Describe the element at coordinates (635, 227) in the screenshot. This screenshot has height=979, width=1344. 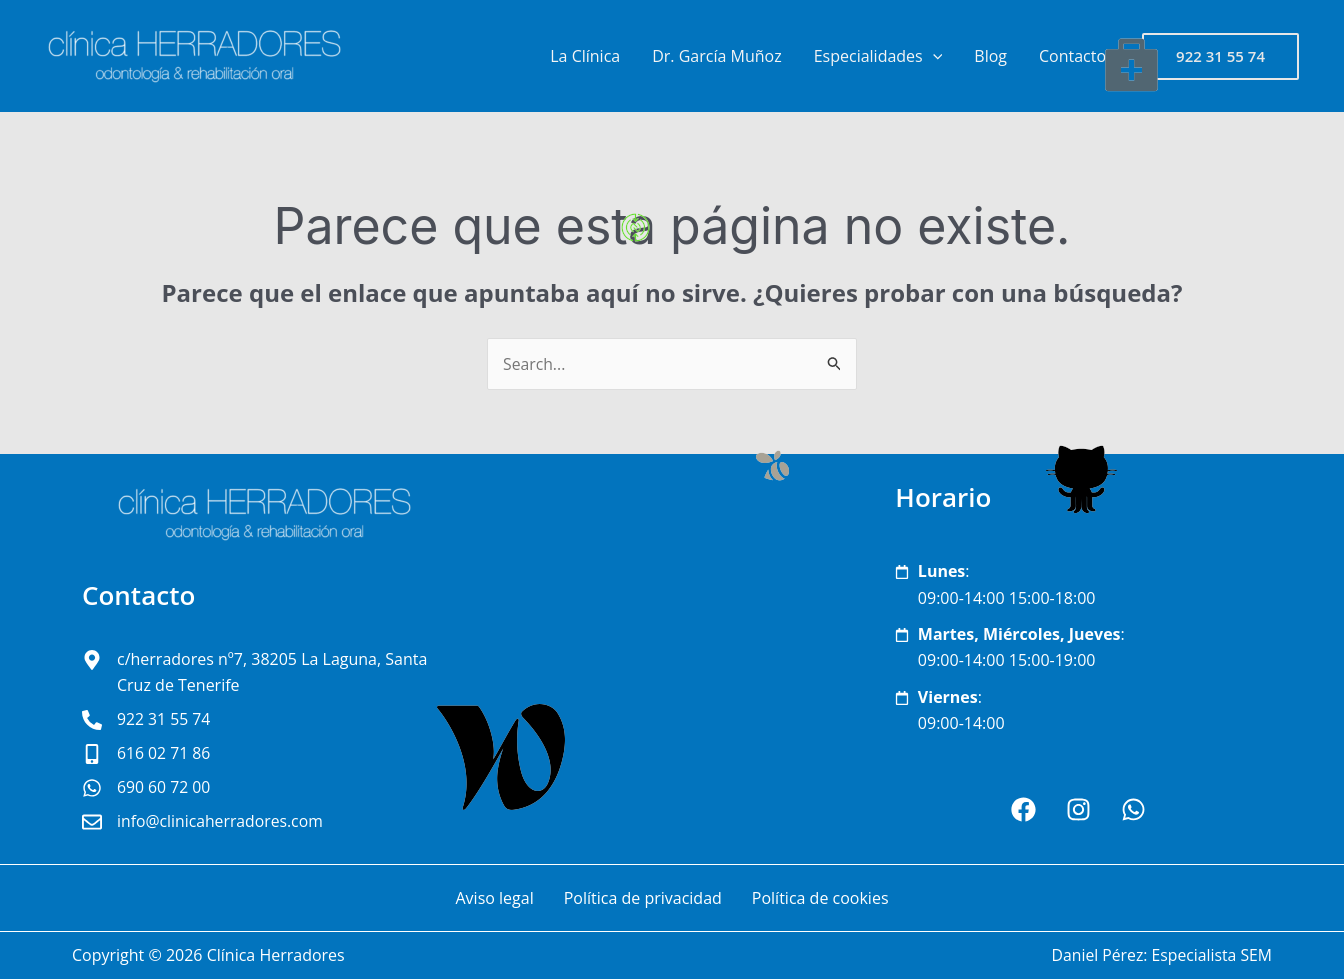
I see `indicates nfc directional communication capability` at that location.